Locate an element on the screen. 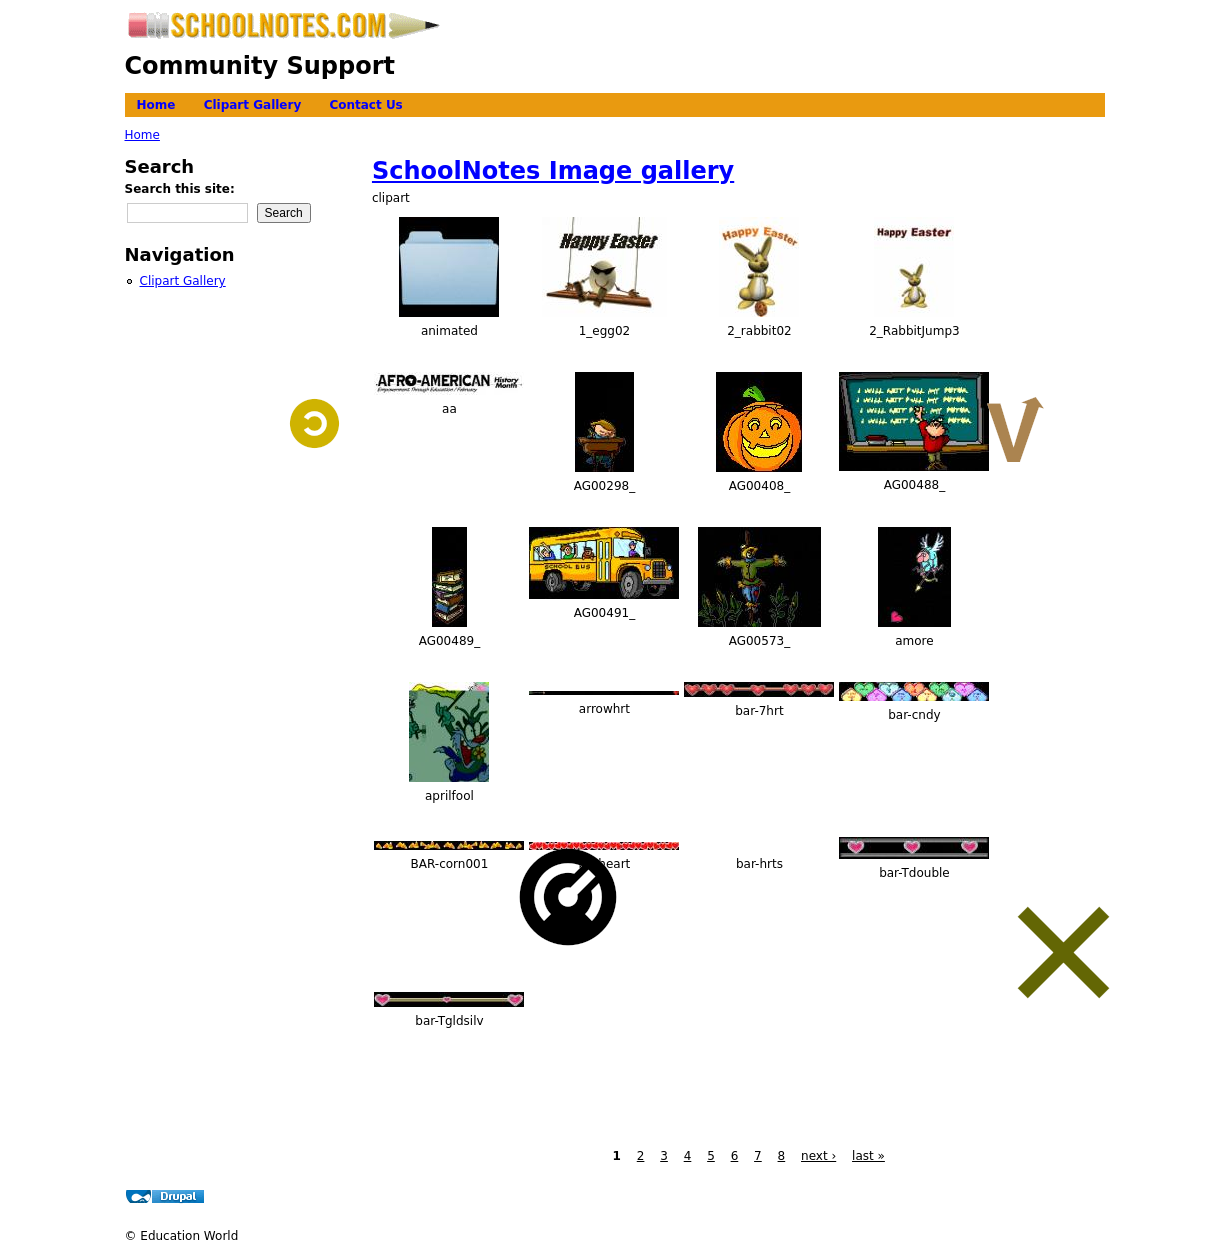 This screenshot has height=1253, width=1229. open the dashboard is located at coordinates (568, 897).